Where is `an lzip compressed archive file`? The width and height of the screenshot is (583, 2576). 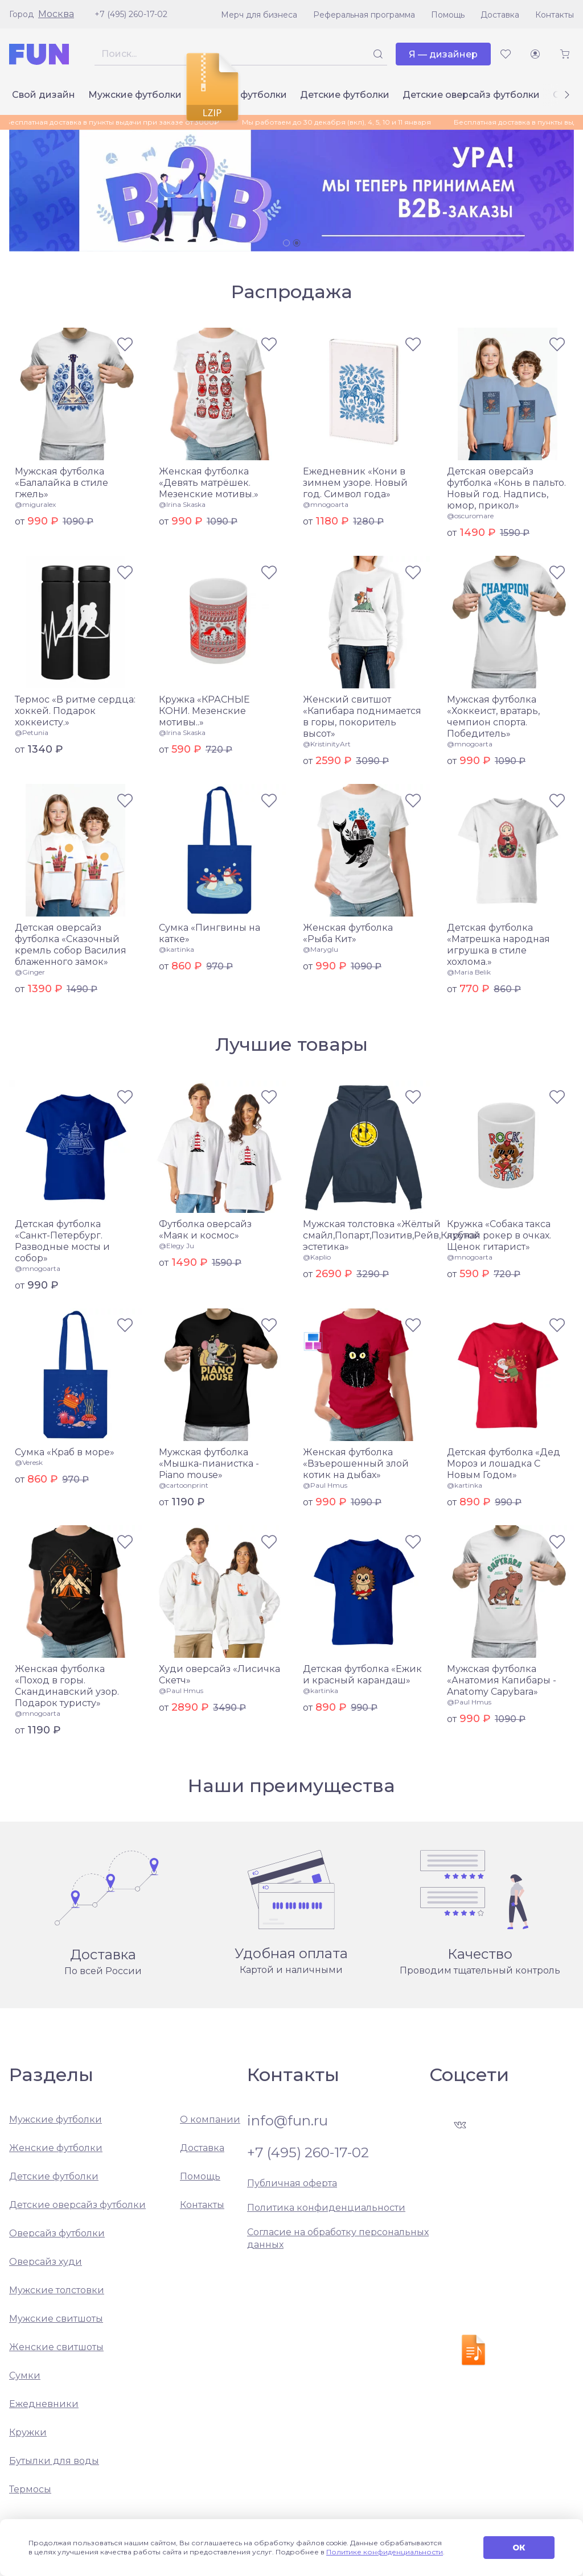
an lzip compressed archive file is located at coordinates (212, 88).